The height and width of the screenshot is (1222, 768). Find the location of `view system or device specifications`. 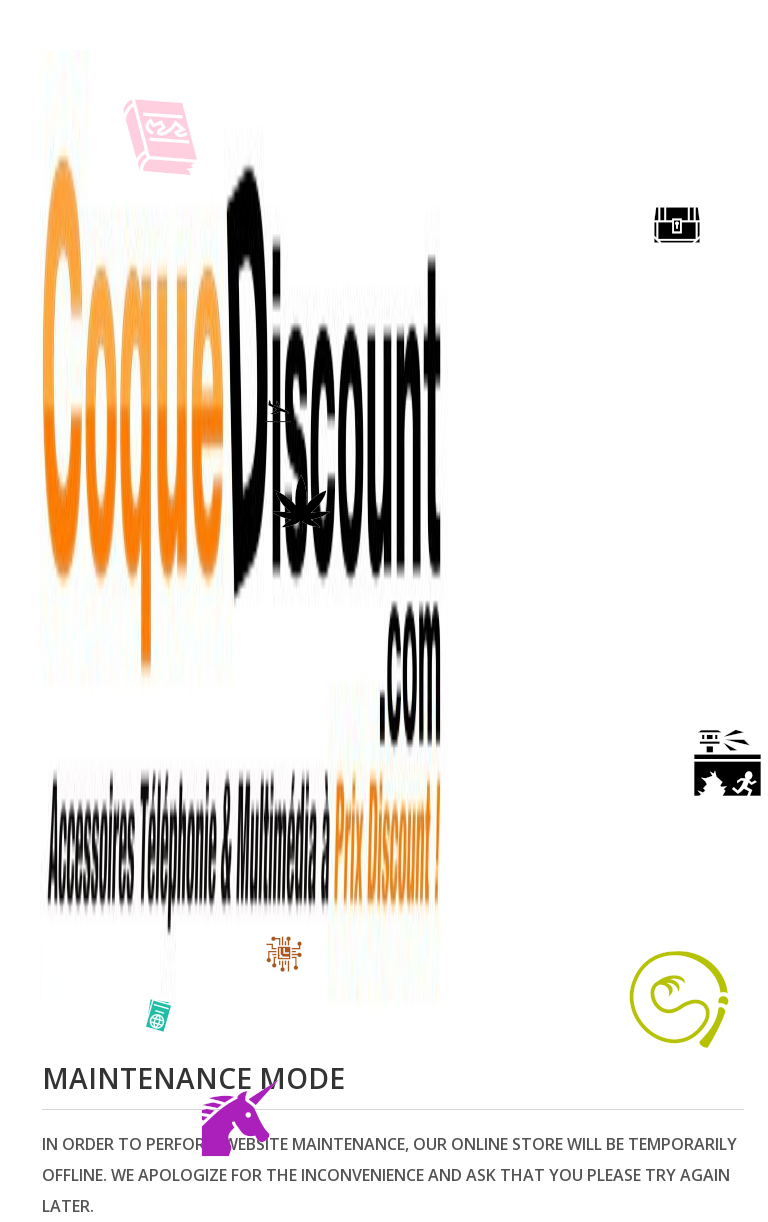

view system or device specifications is located at coordinates (284, 954).